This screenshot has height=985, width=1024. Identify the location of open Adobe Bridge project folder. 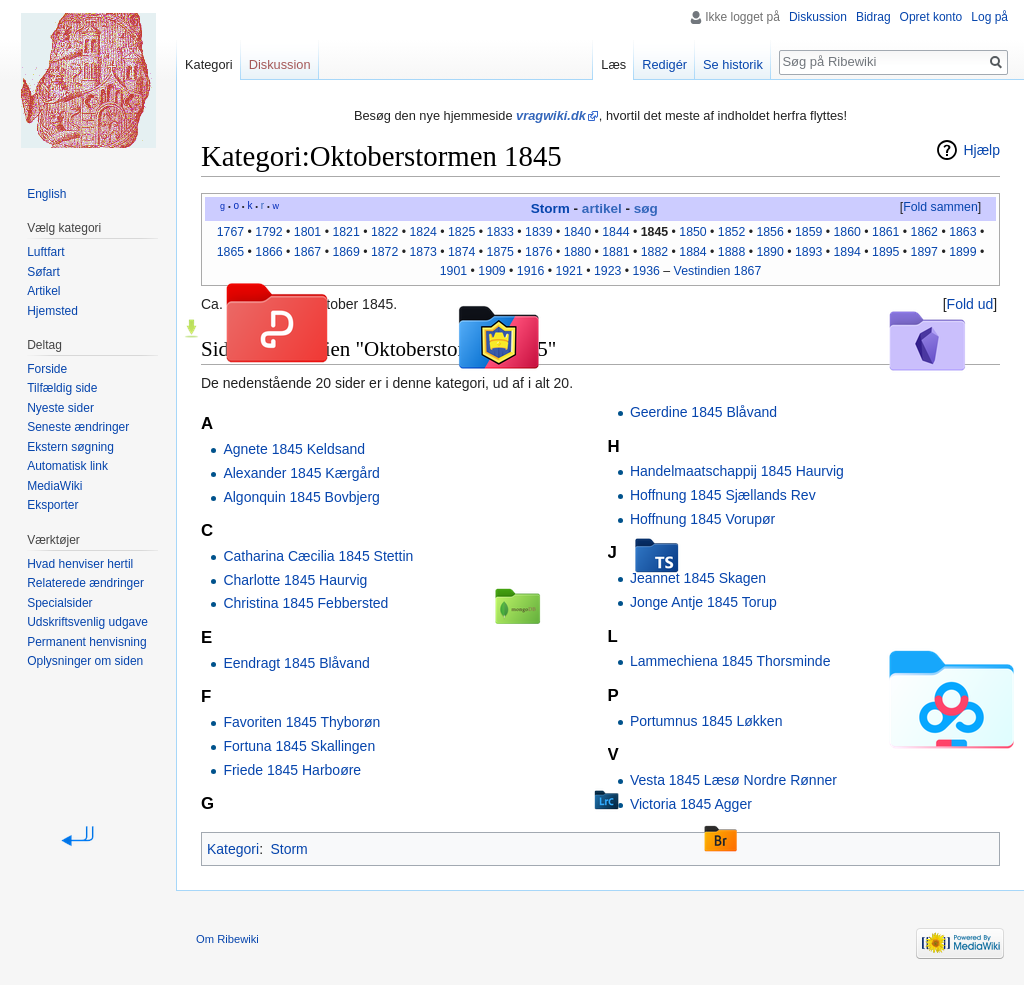
(720, 839).